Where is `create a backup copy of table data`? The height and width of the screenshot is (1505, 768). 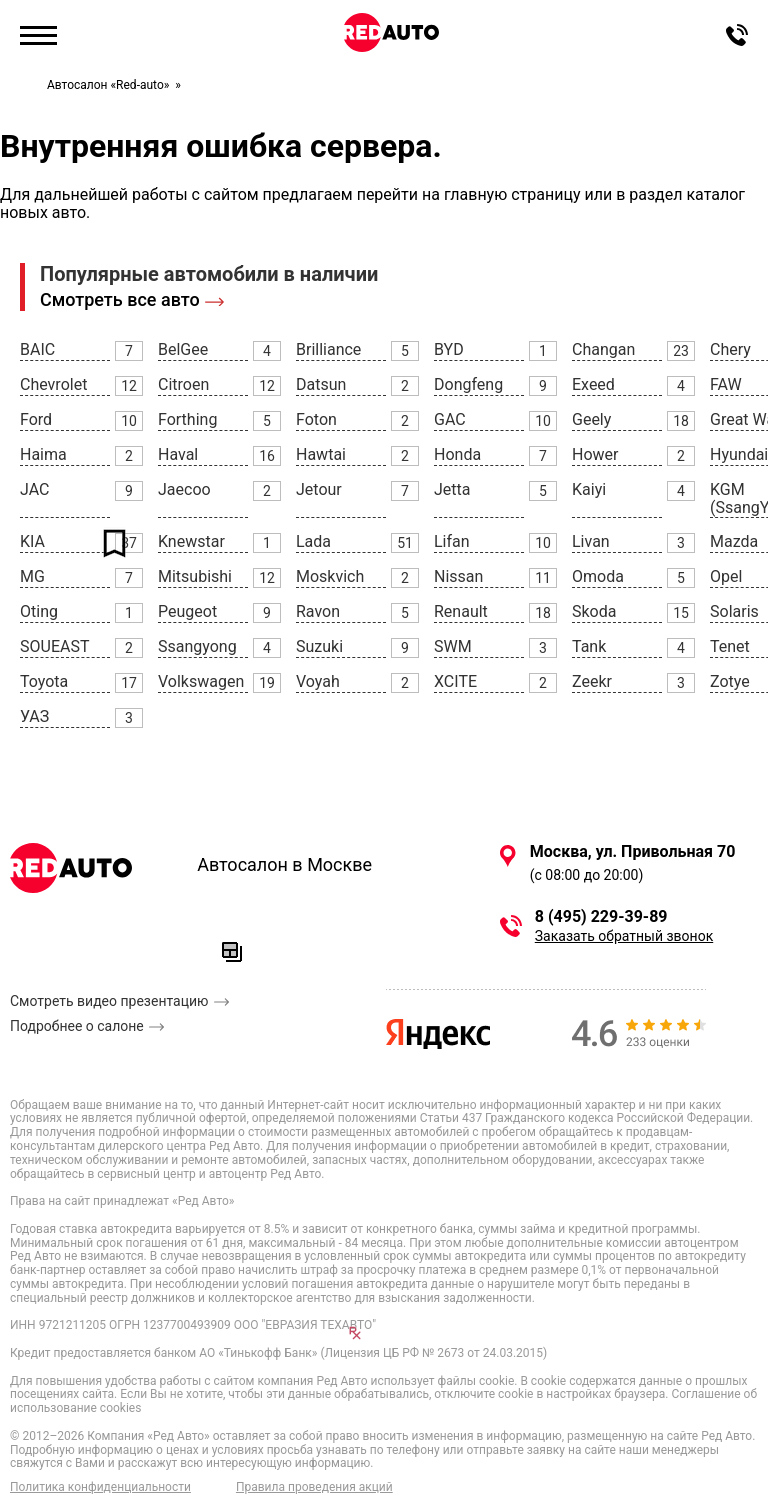
create a backup copy of table data is located at coordinates (232, 952).